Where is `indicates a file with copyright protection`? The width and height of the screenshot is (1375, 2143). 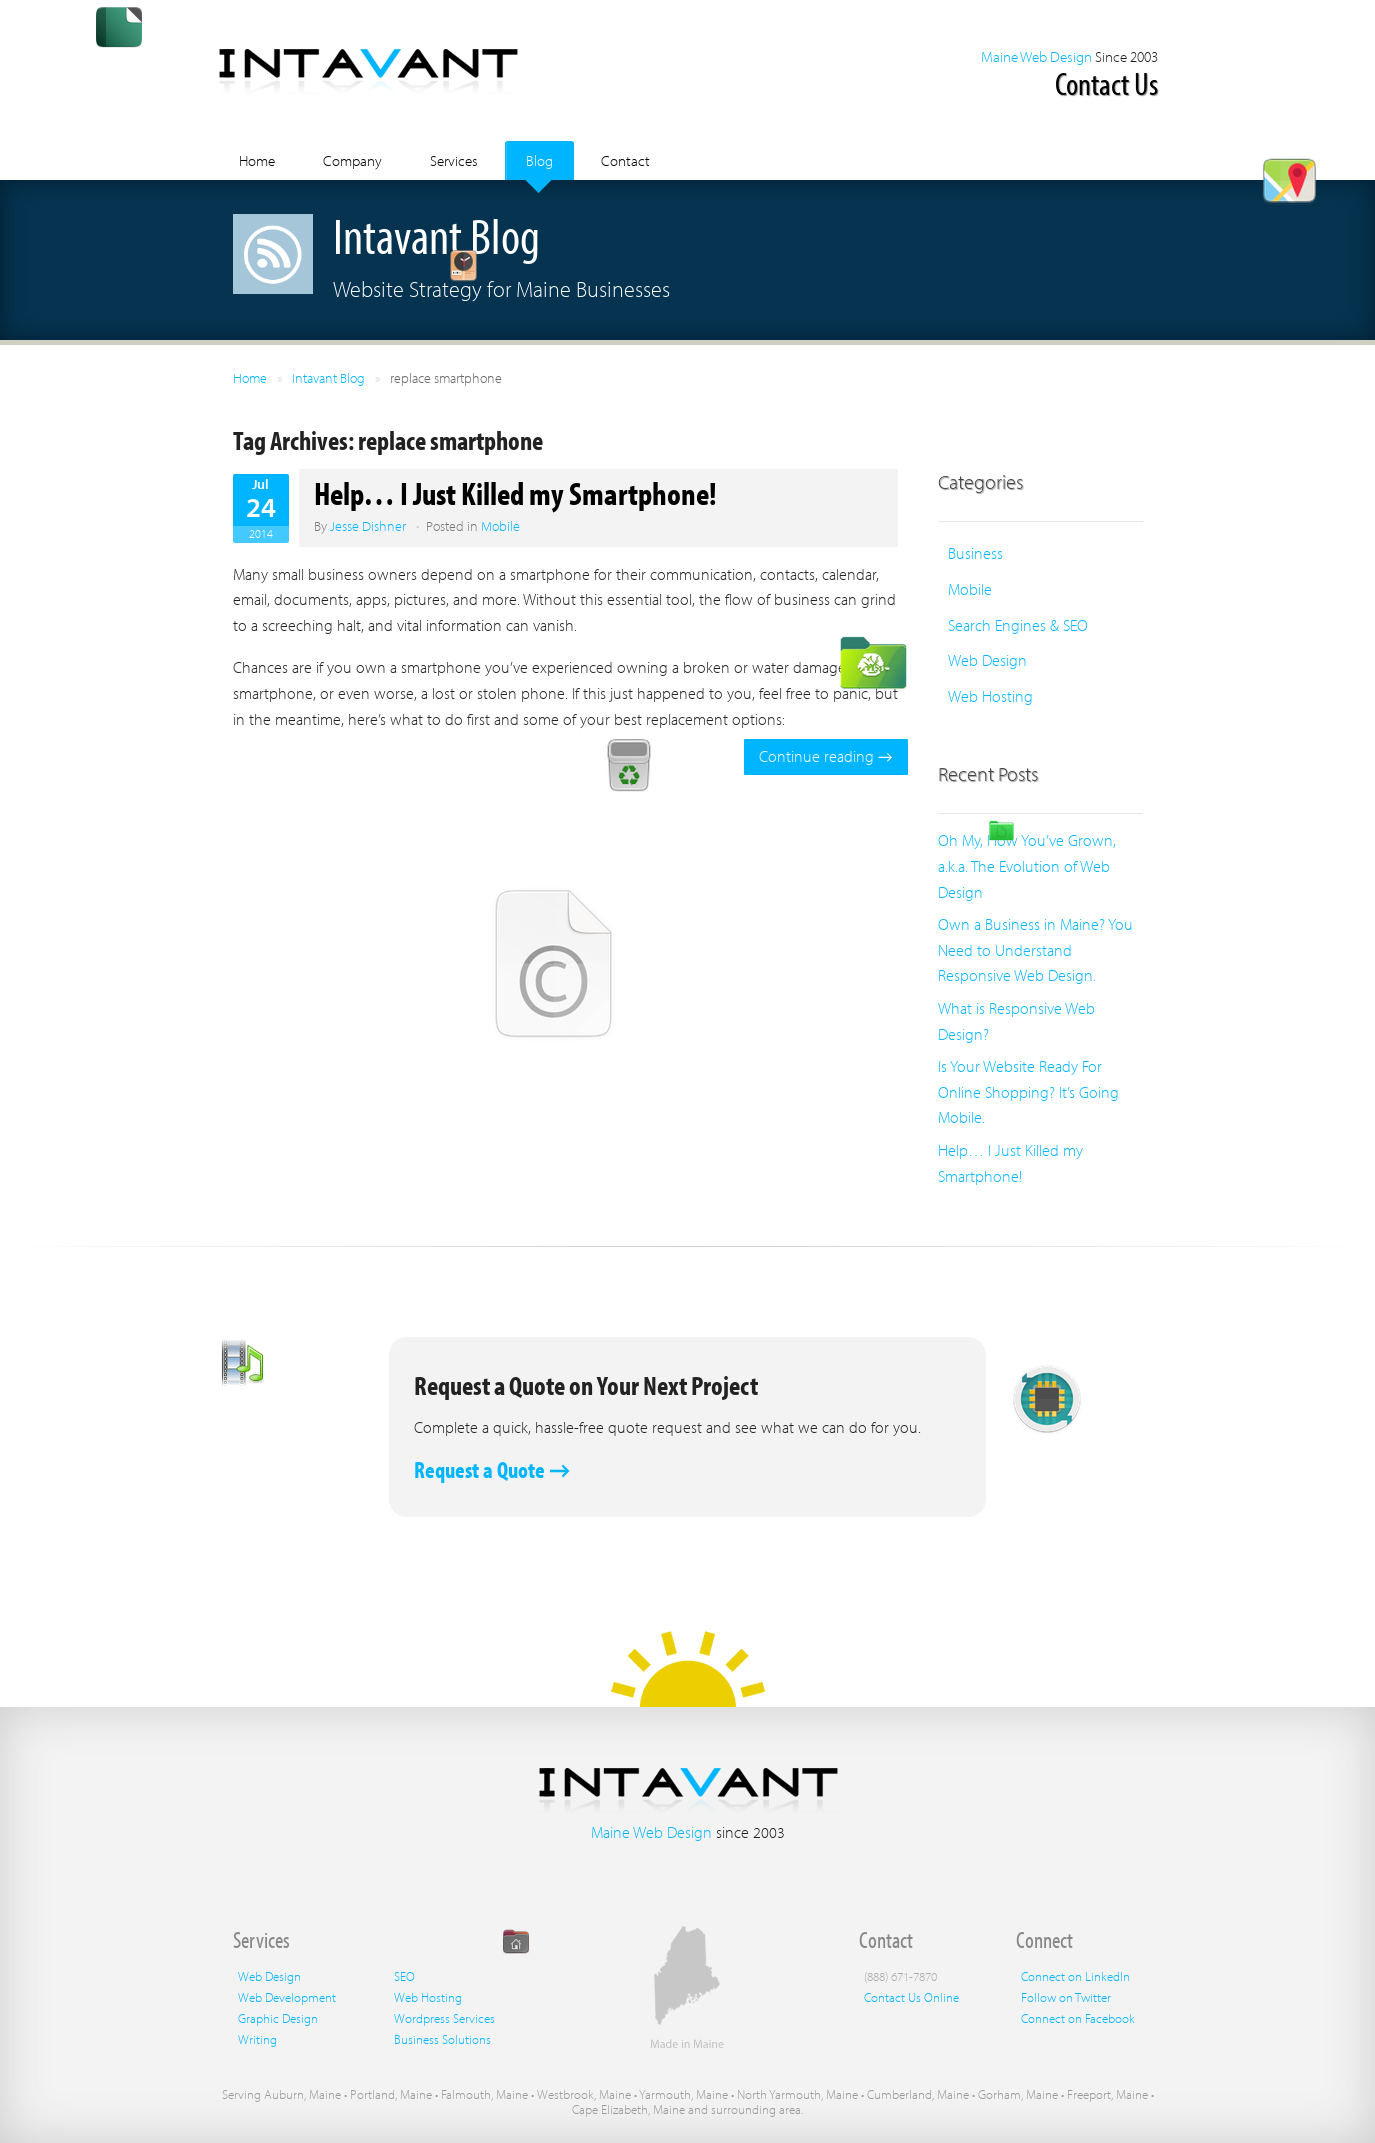 indicates a file with copyright protection is located at coordinates (553, 963).